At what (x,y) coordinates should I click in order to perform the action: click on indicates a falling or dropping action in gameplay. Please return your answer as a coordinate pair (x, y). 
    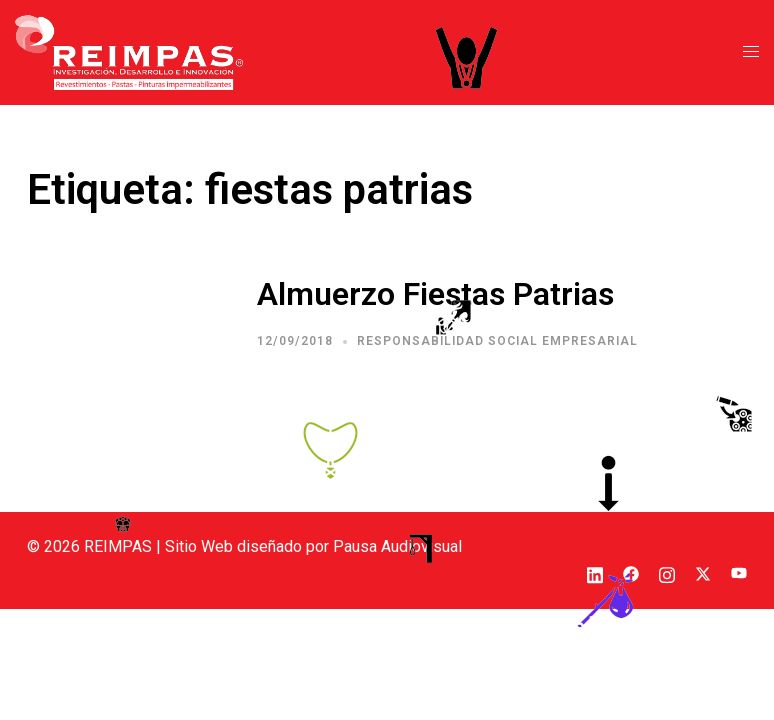
    Looking at the image, I should click on (608, 483).